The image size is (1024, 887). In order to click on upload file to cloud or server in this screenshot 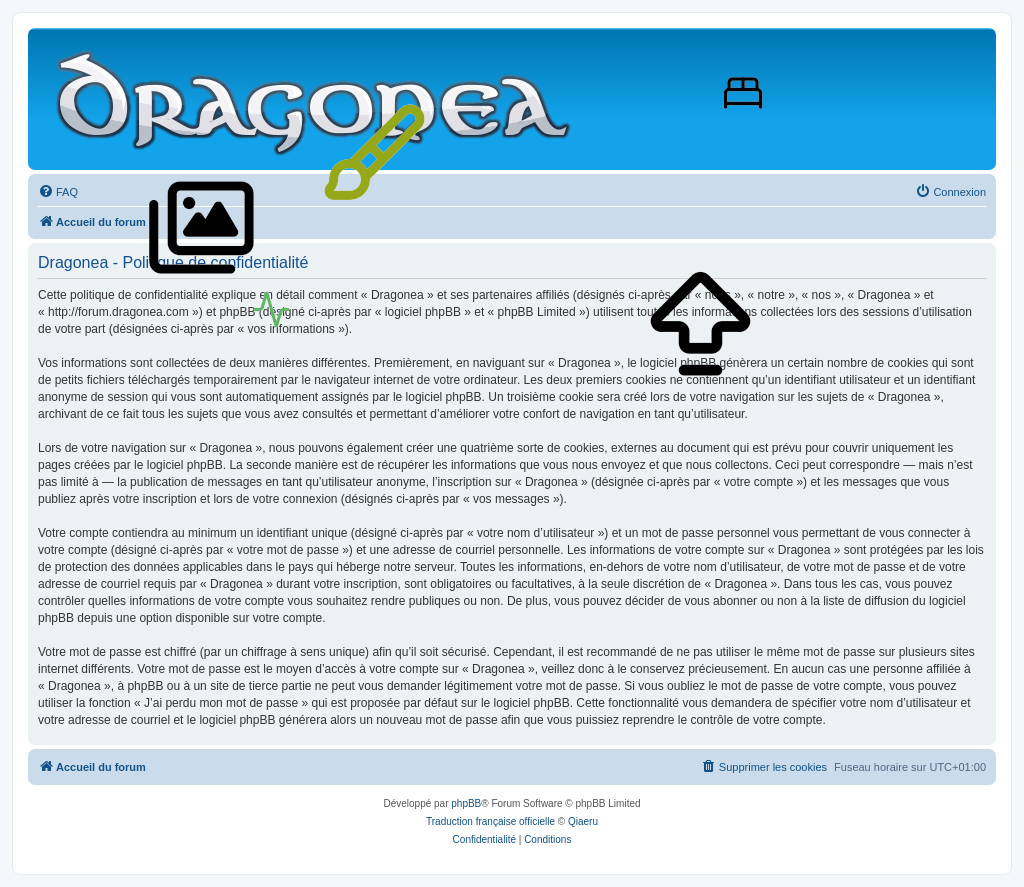, I will do `click(700, 326)`.